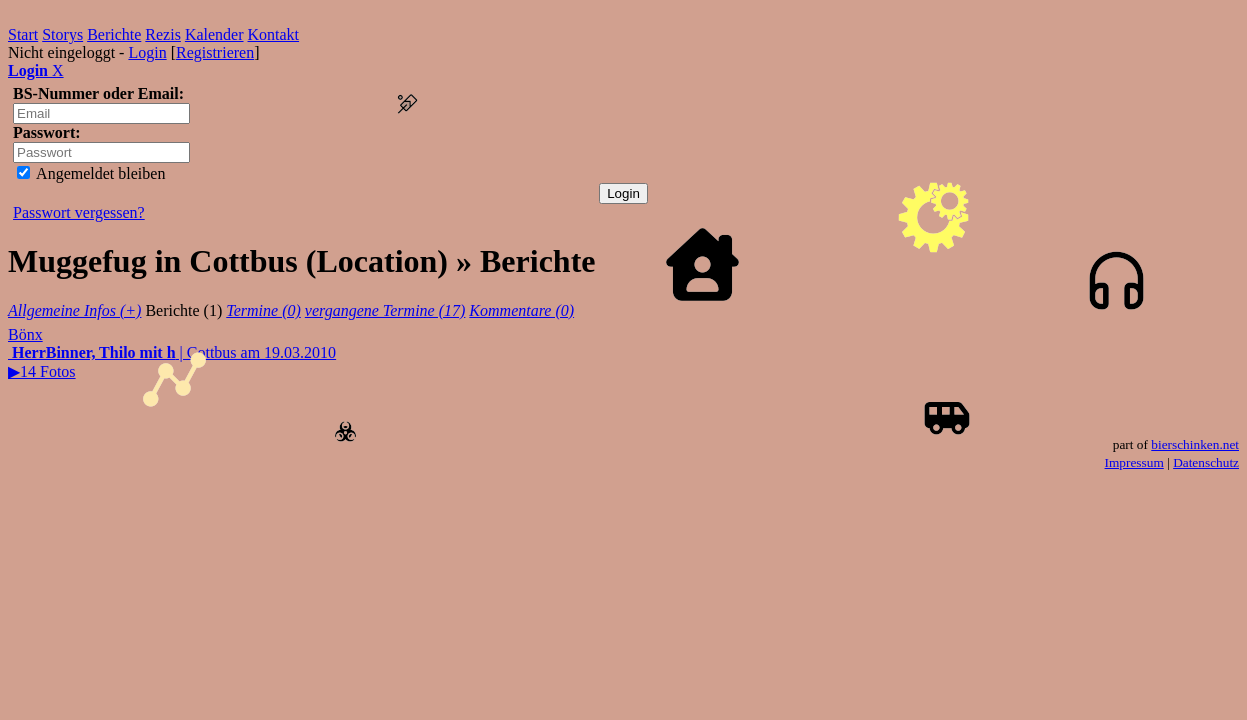 This screenshot has width=1247, height=720. What do you see at coordinates (174, 379) in the screenshot?
I see `view connected data points or analytics` at bounding box center [174, 379].